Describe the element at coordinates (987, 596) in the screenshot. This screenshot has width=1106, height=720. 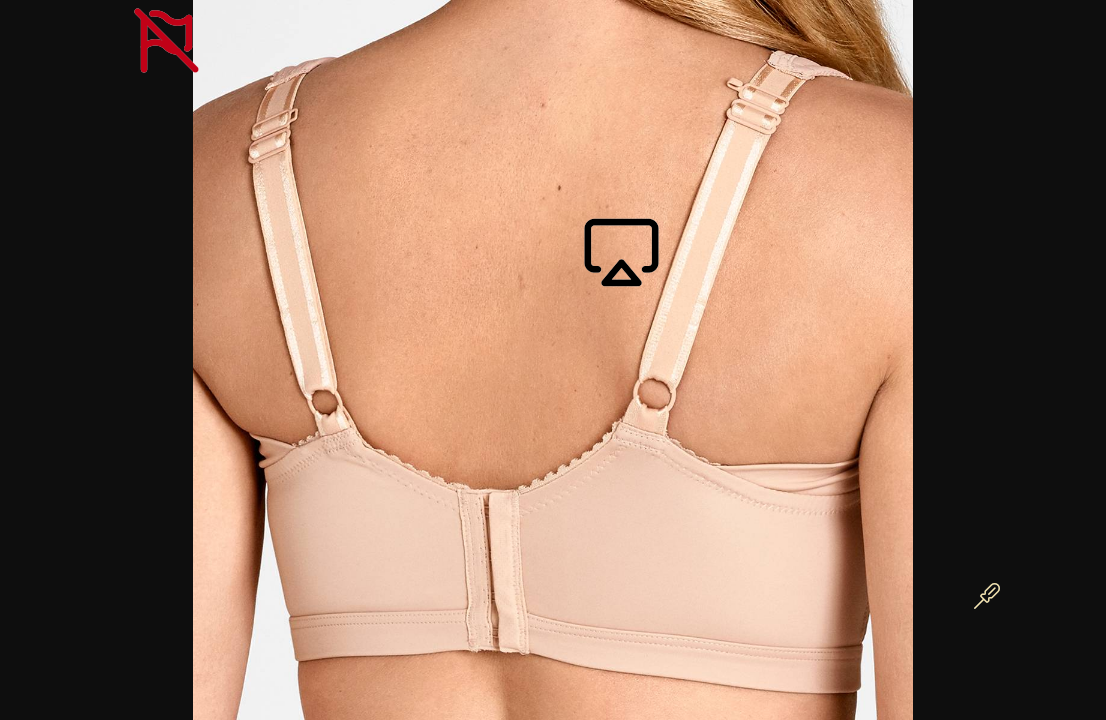
I see `access settings or configuration options` at that location.